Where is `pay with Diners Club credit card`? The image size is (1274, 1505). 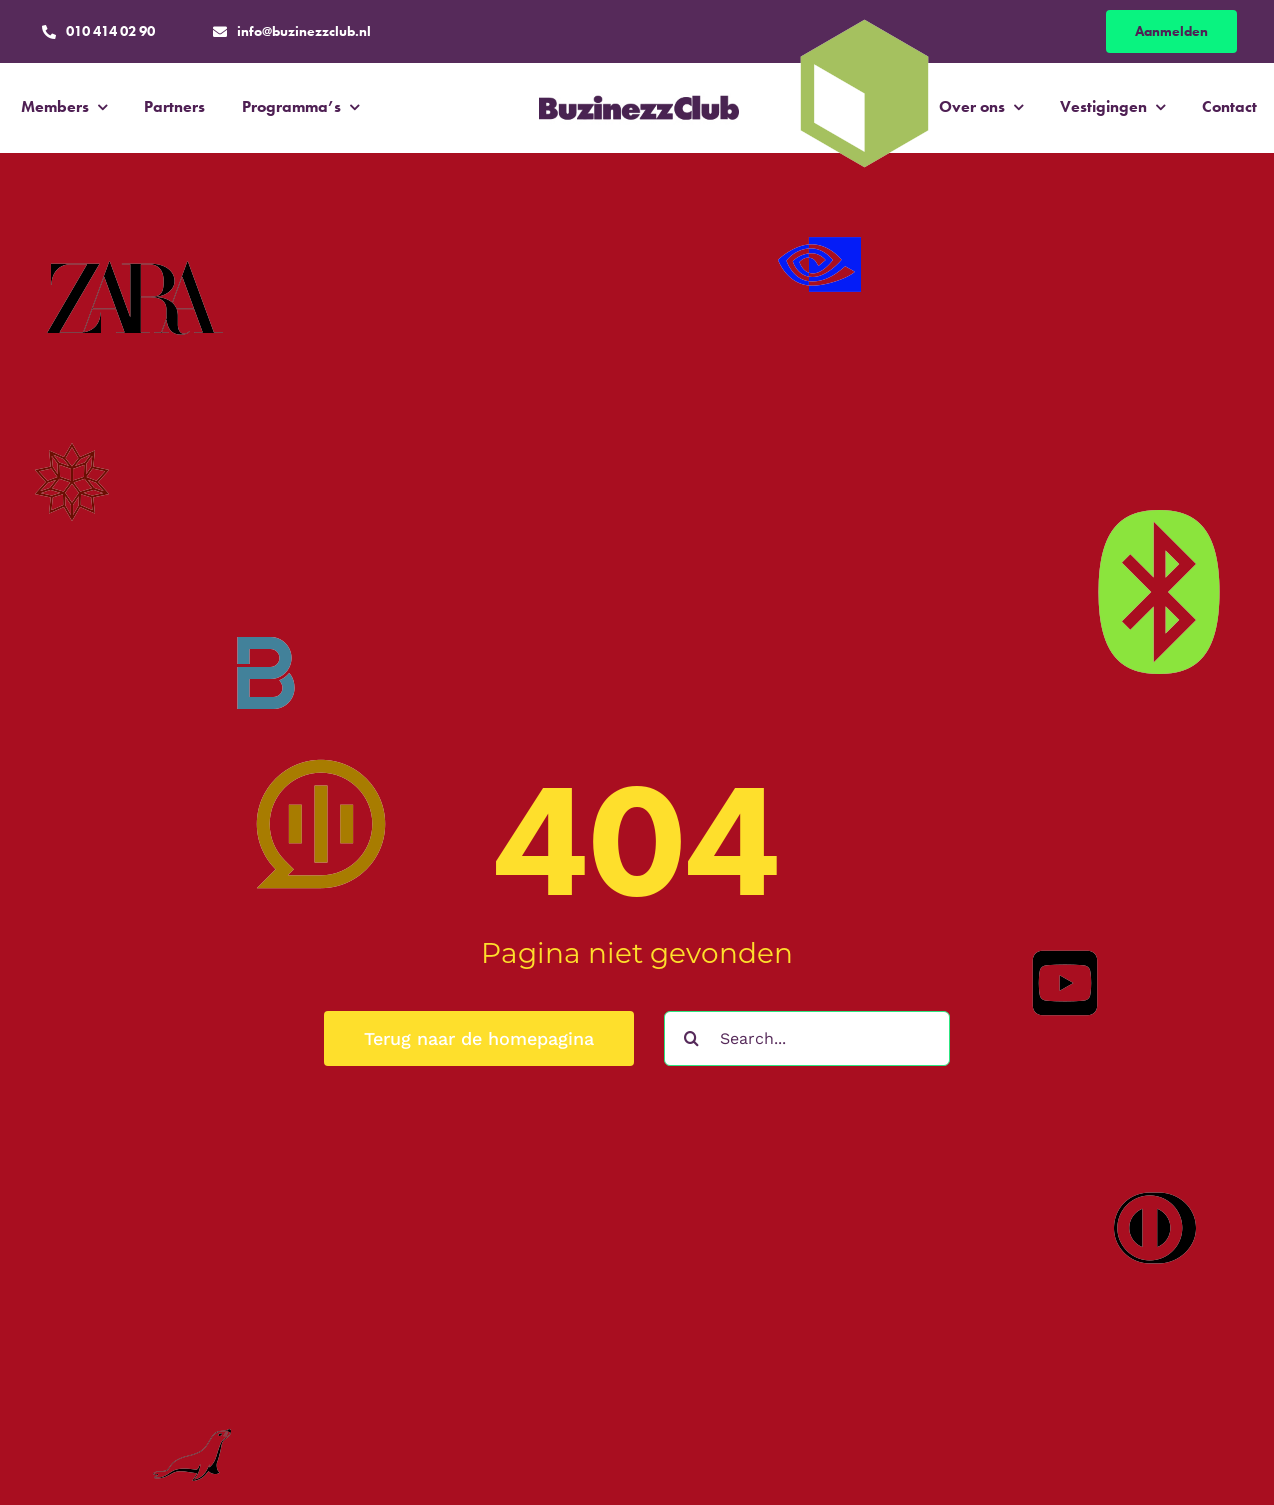 pay with Diners Club credit card is located at coordinates (1155, 1228).